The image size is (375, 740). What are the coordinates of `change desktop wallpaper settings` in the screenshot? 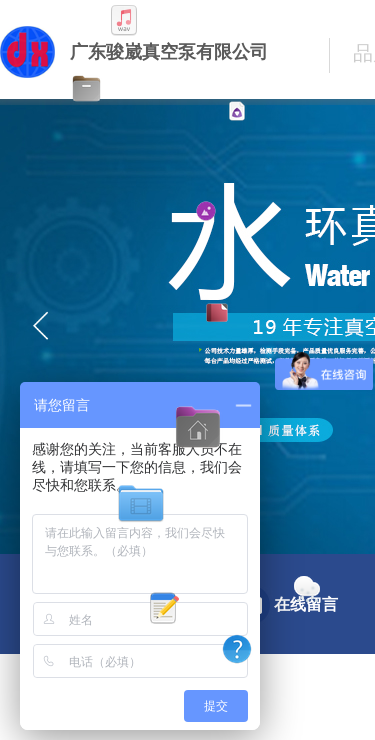 It's located at (217, 312).